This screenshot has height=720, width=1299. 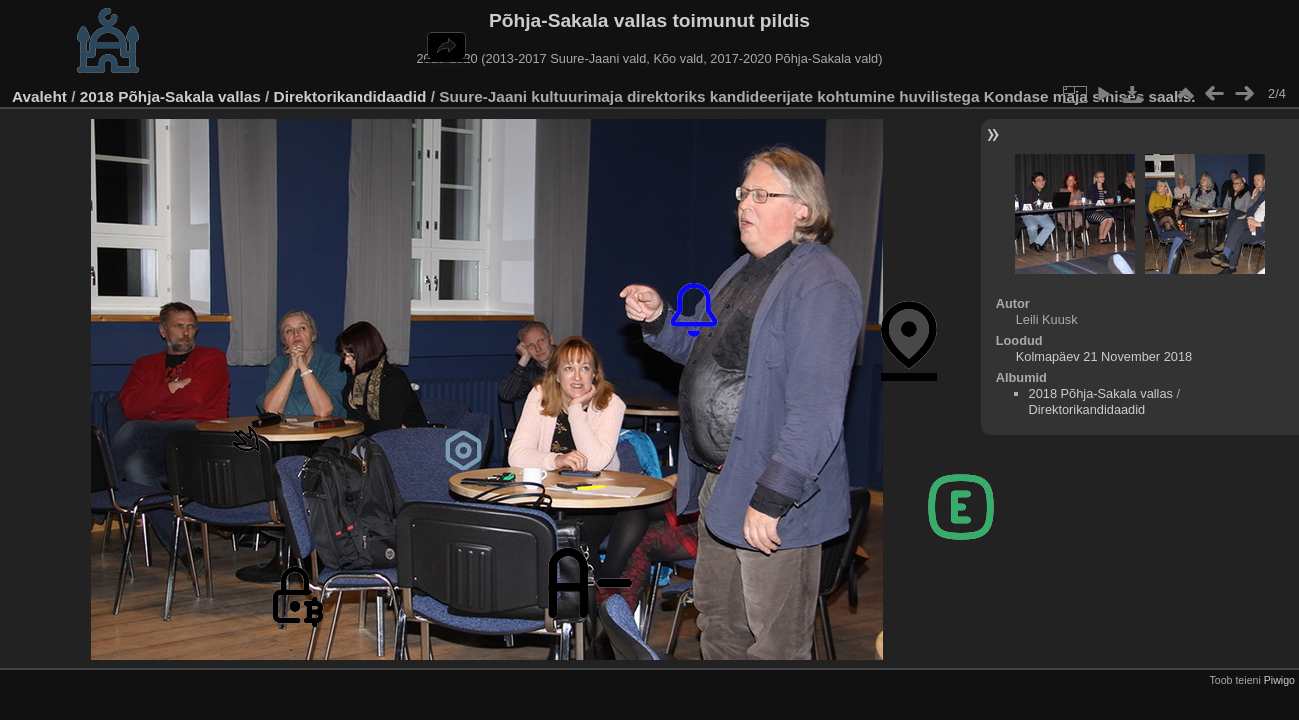 I want to click on view notifications, so click(x=694, y=310).